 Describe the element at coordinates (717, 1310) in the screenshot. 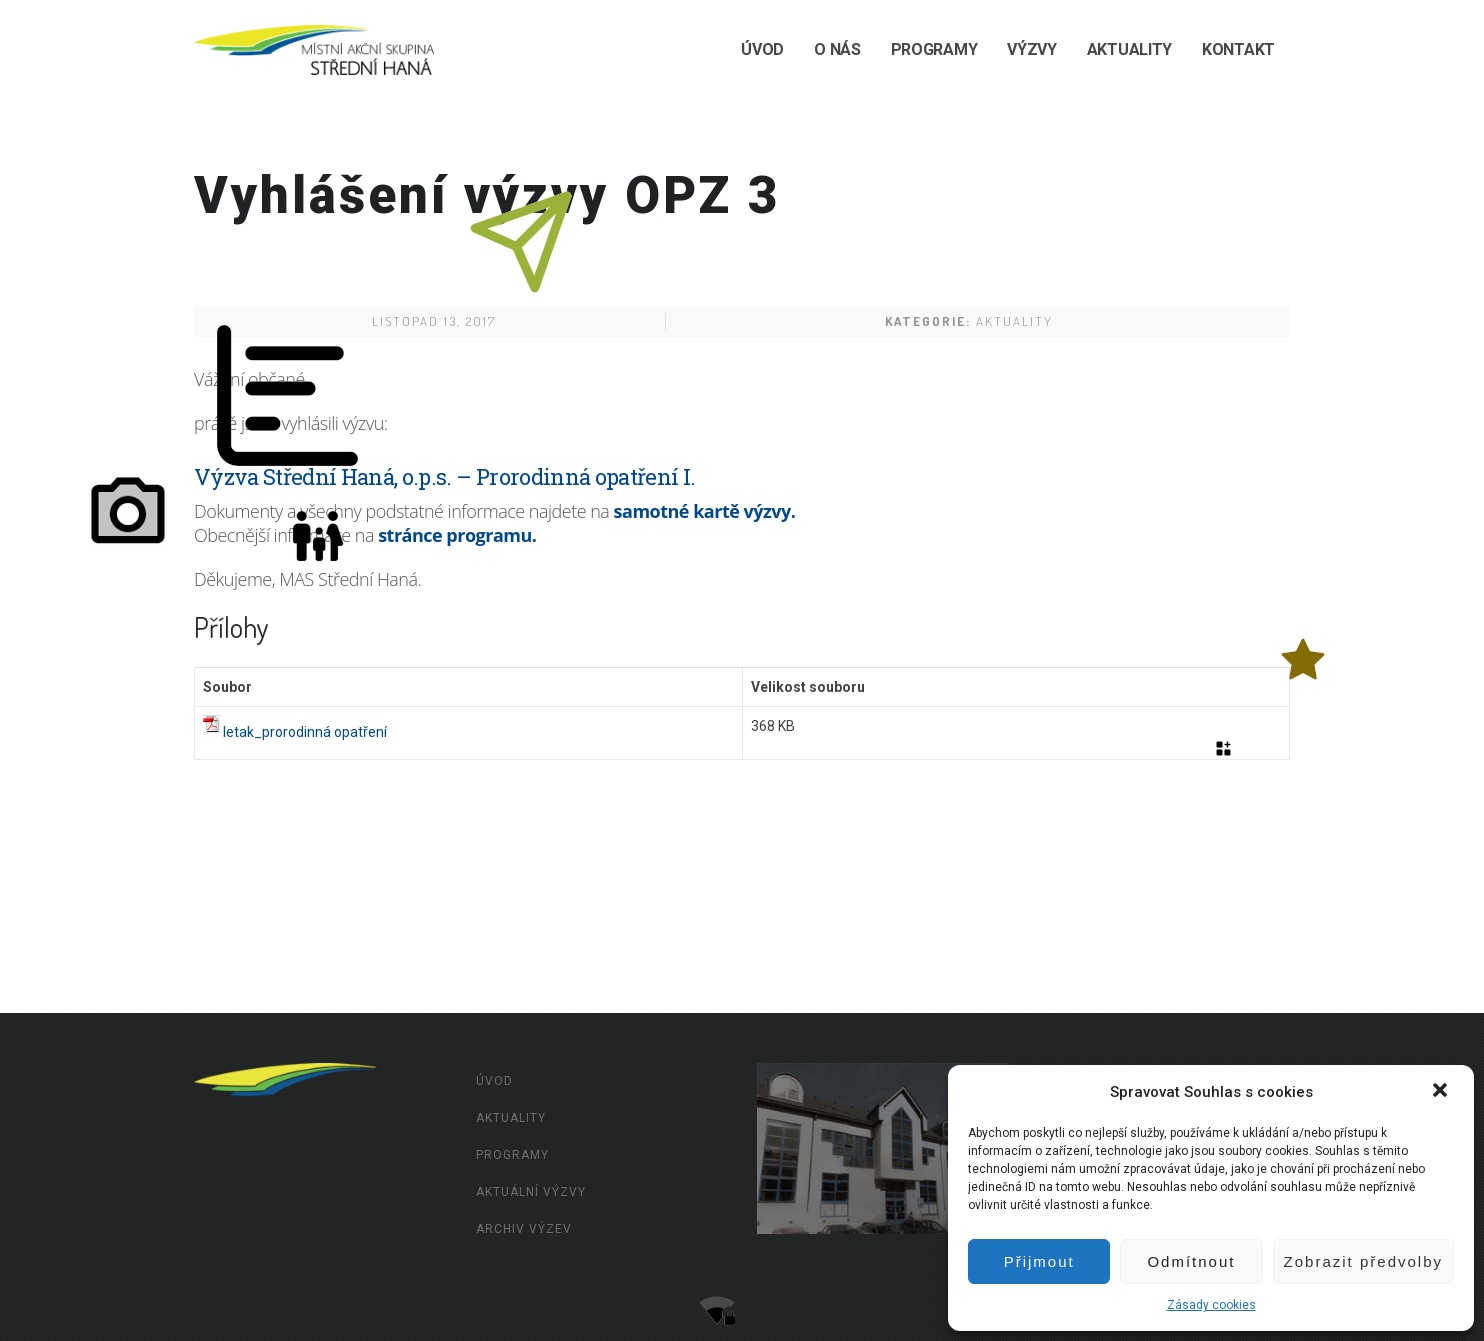

I see `connected to a secured wifi network with weak signal` at that location.